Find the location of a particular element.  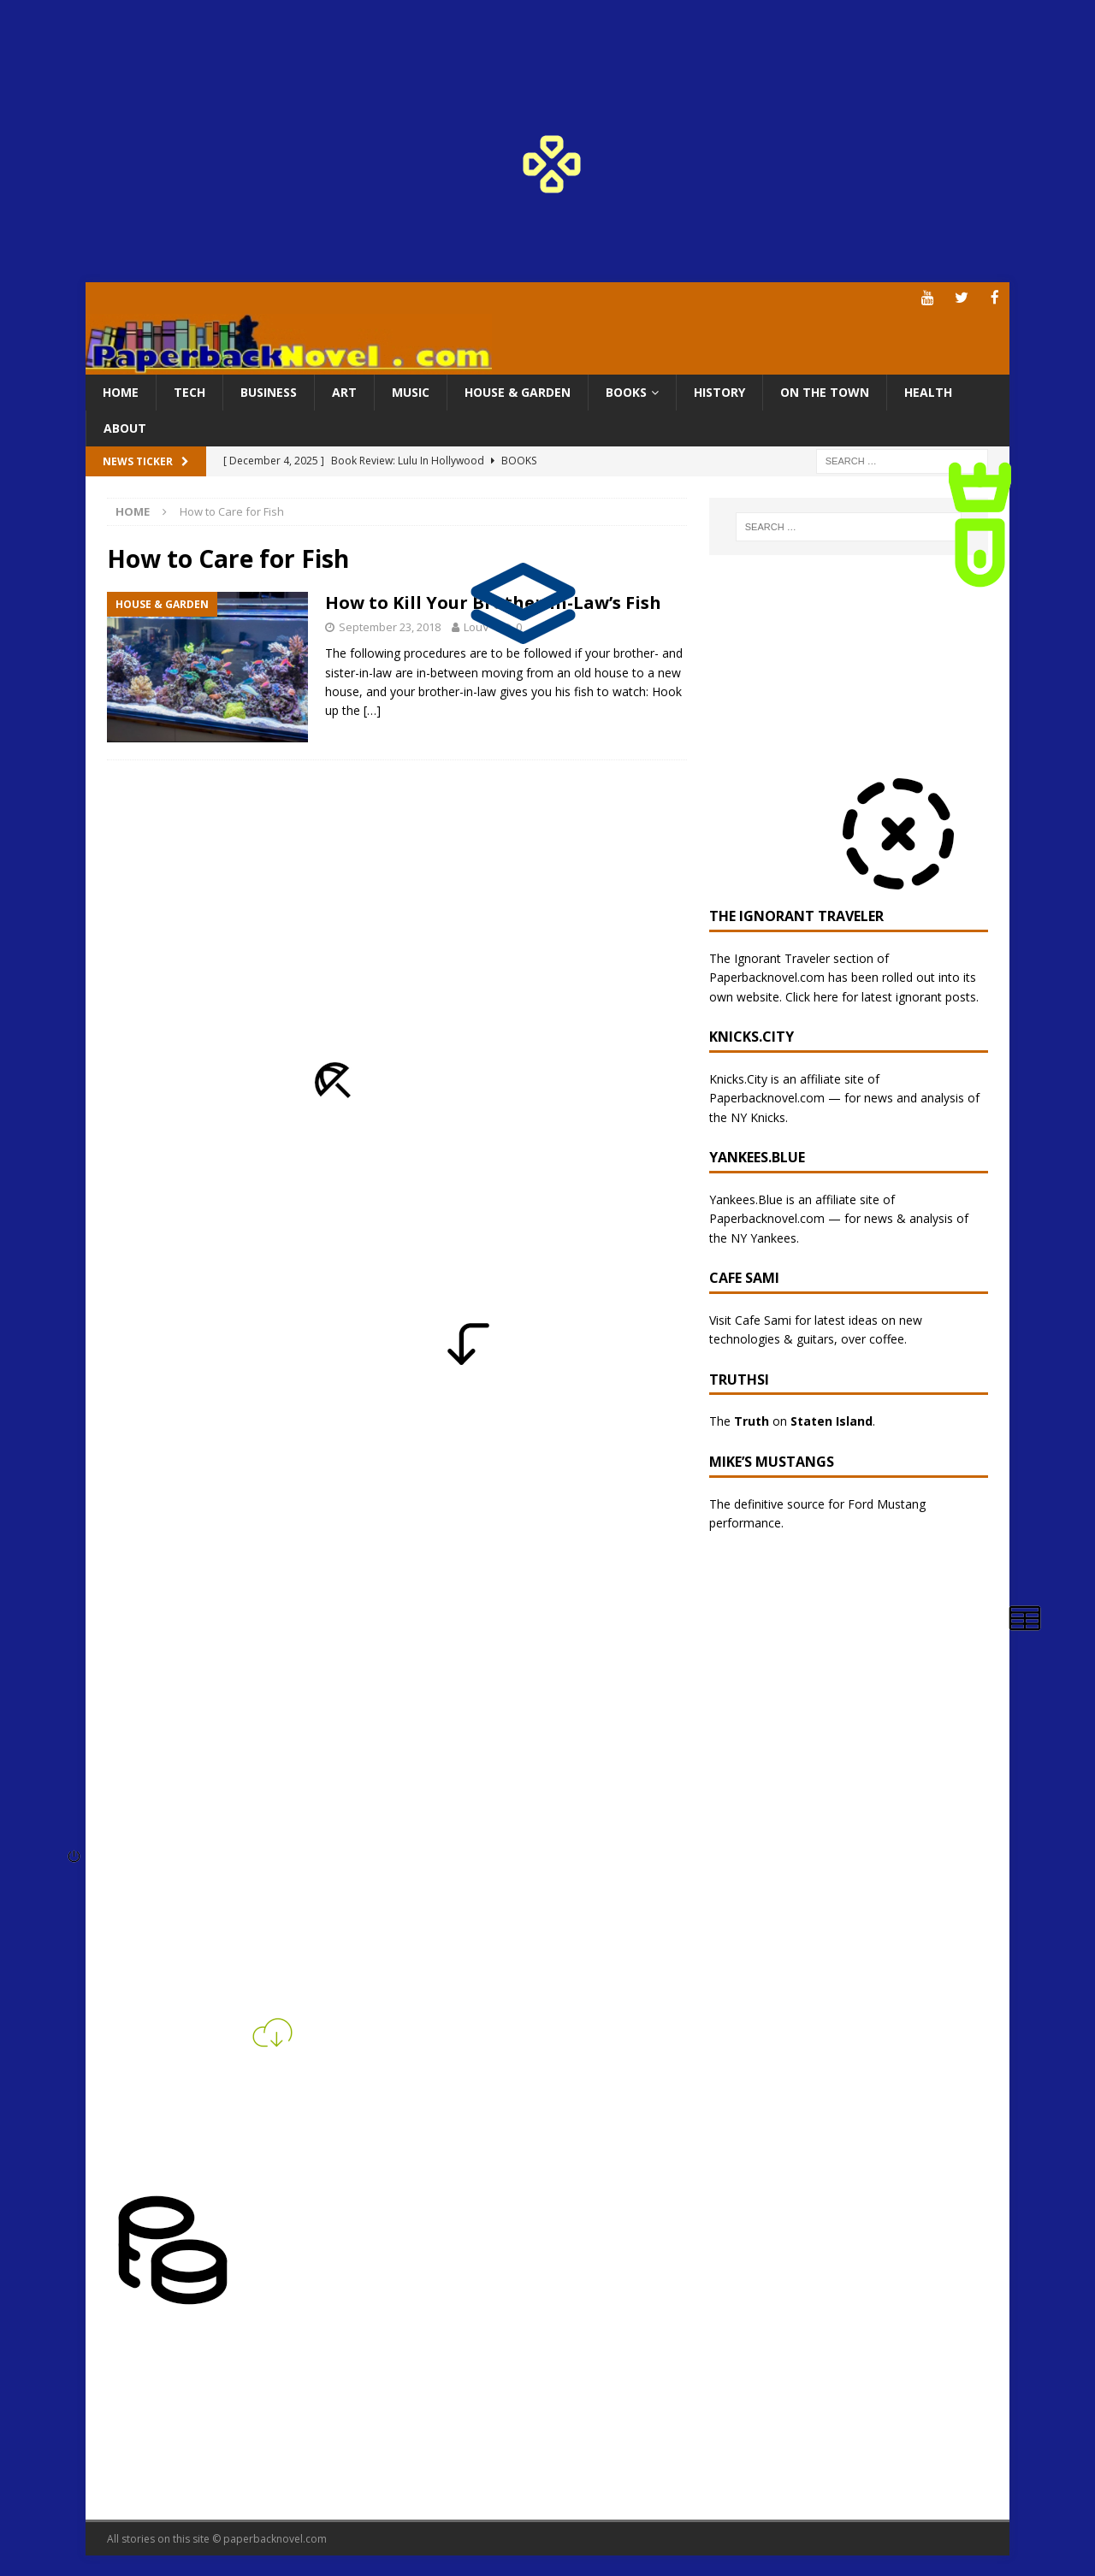

go back and down in navigation is located at coordinates (468, 1344).